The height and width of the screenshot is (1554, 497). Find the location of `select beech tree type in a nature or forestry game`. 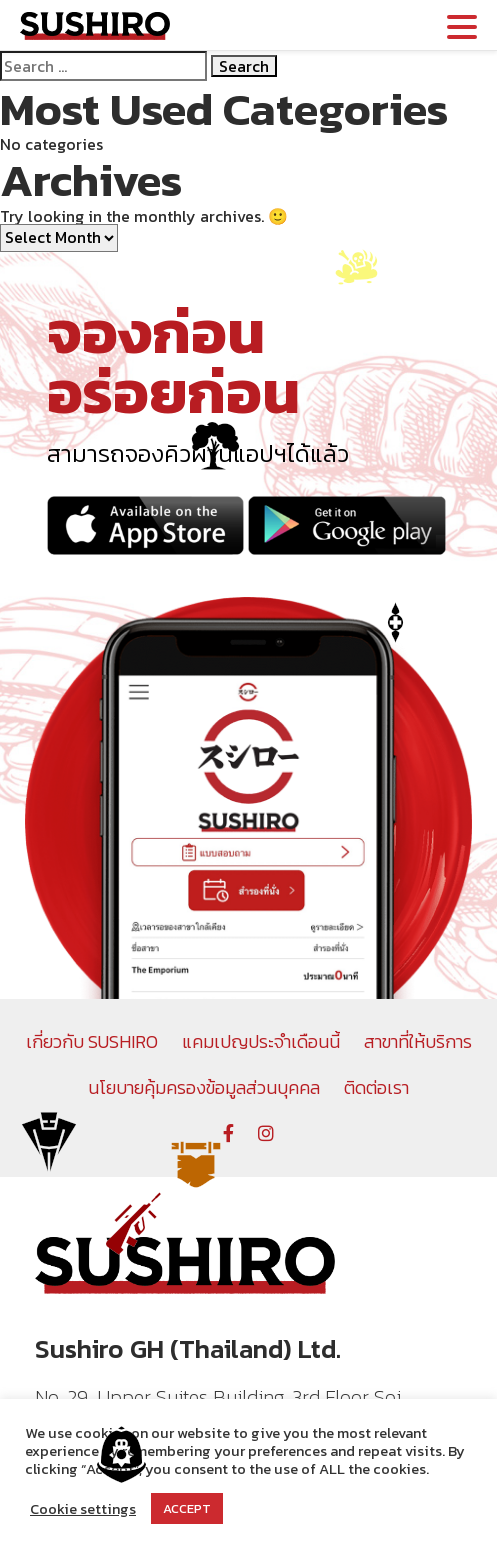

select beech tree type in a nature or forestry game is located at coordinates (215, 445).